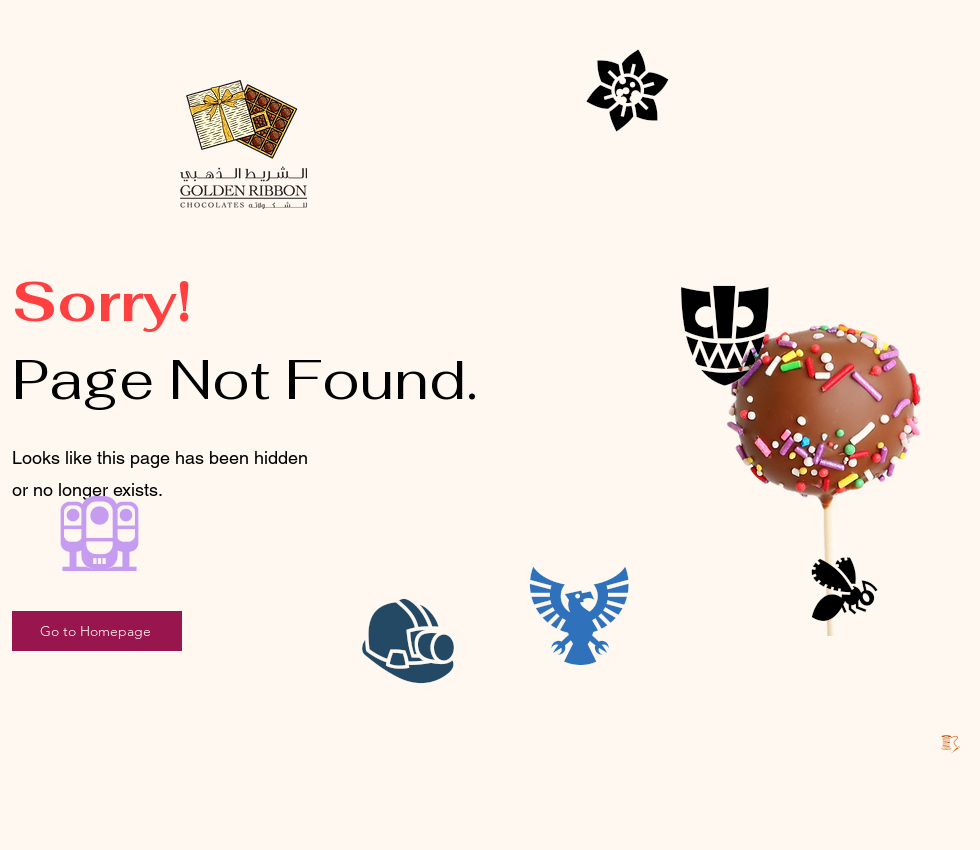 The width and height of the screenshot is (980, 850). Describe the element at coordinates (578, 614) in the screenshot. I see `represents a guild, clan, or faction emblem` at that location.